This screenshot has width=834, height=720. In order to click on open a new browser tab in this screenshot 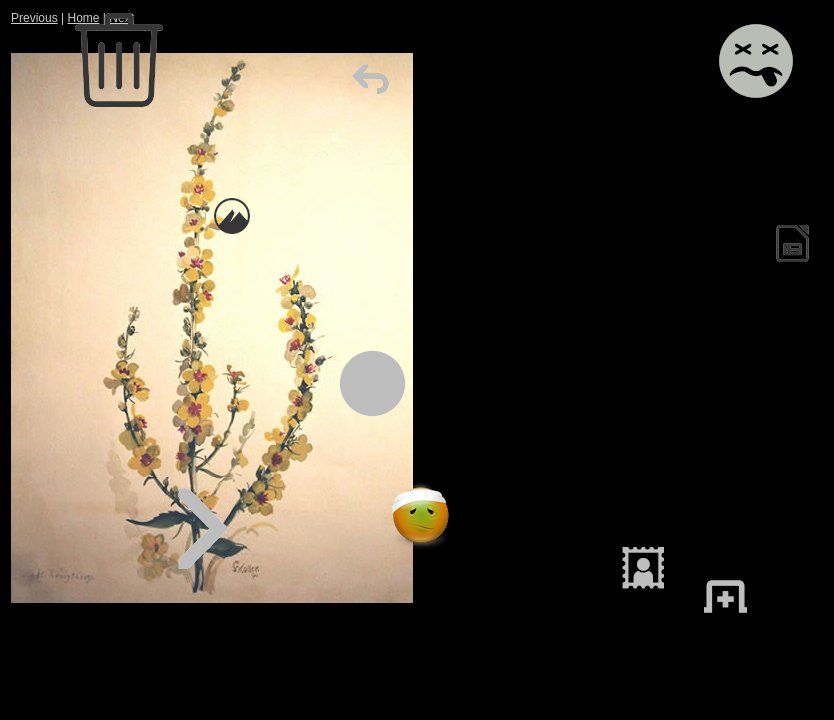, I will do `click(725, 596)`.